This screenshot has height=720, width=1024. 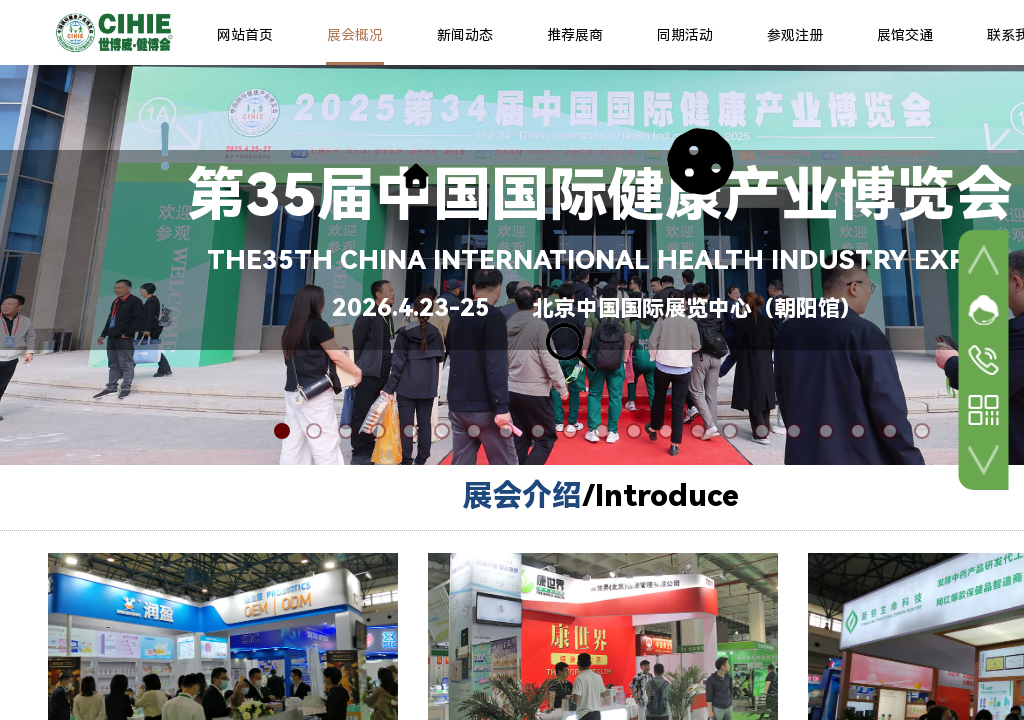 I want to click on indicates a warning or important notice, so click(x=165, y=146).